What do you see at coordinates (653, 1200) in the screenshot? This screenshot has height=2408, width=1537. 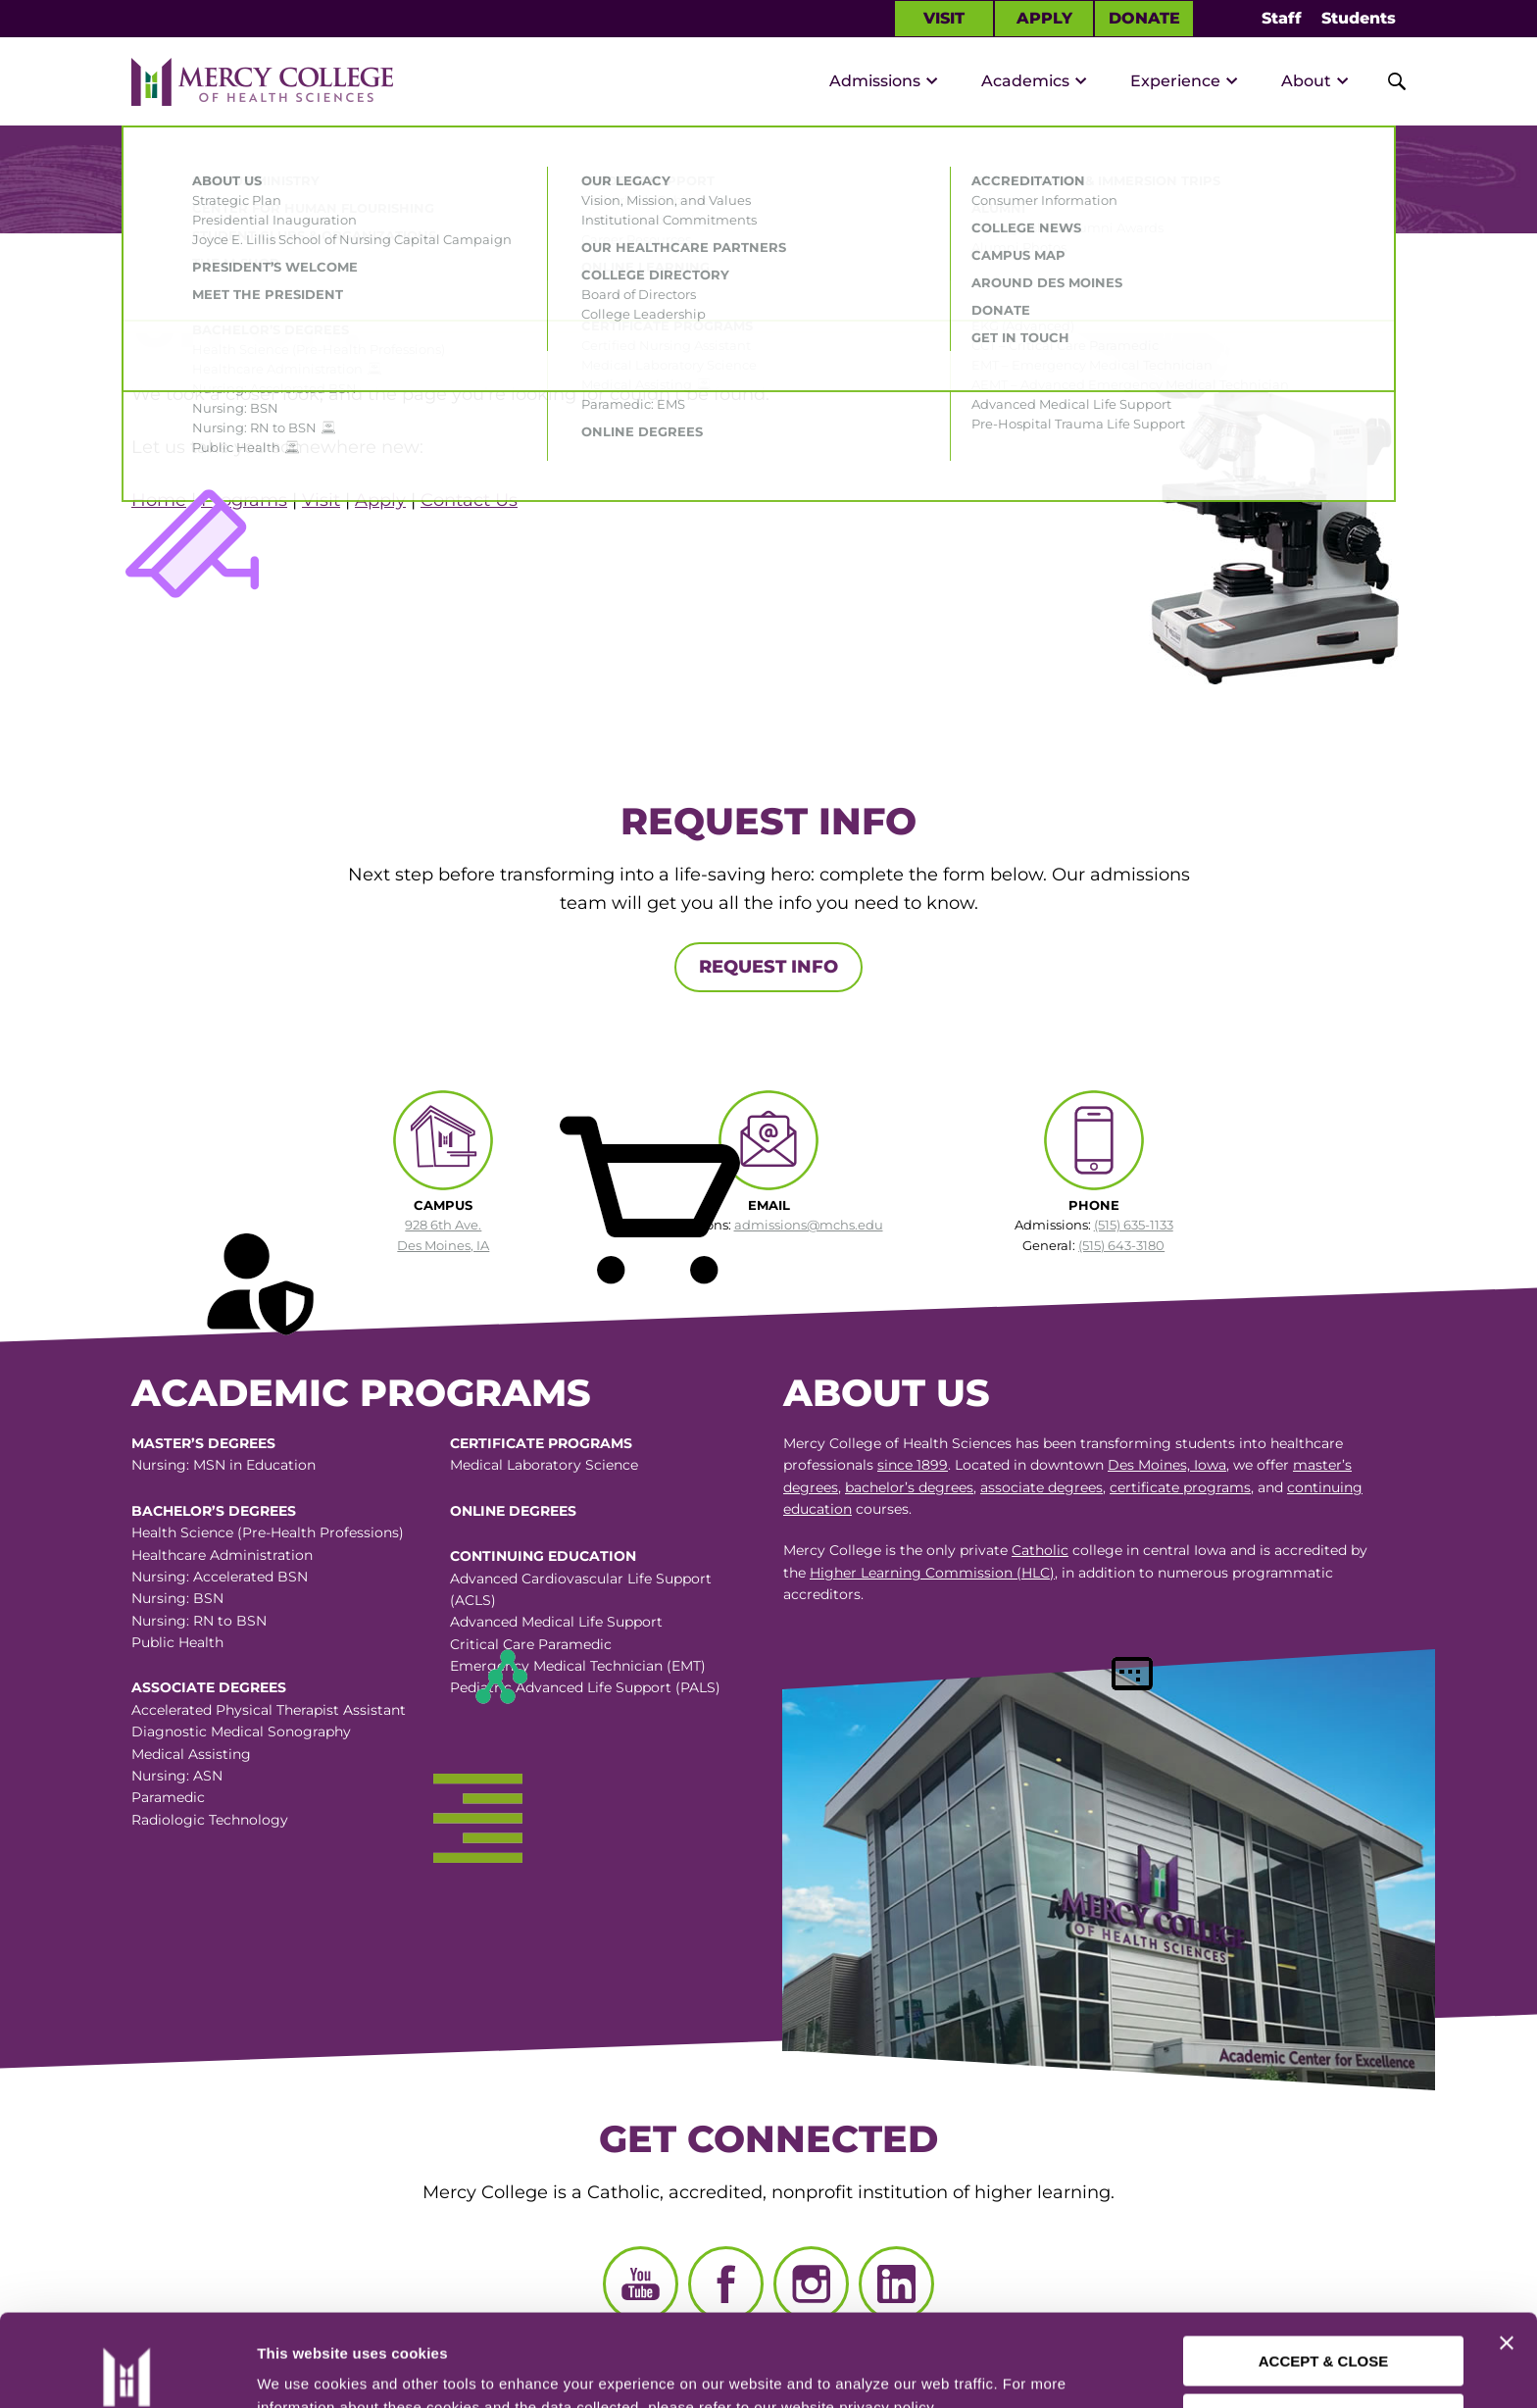 I see `view your shopping cart` at bounding box center [653, 1200].